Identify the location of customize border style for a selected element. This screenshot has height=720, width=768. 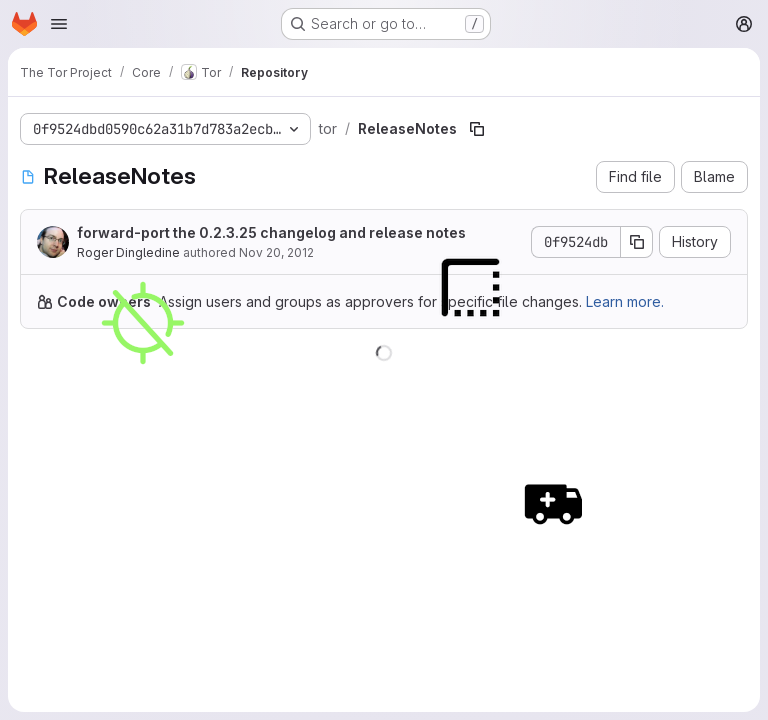
(470, 287).